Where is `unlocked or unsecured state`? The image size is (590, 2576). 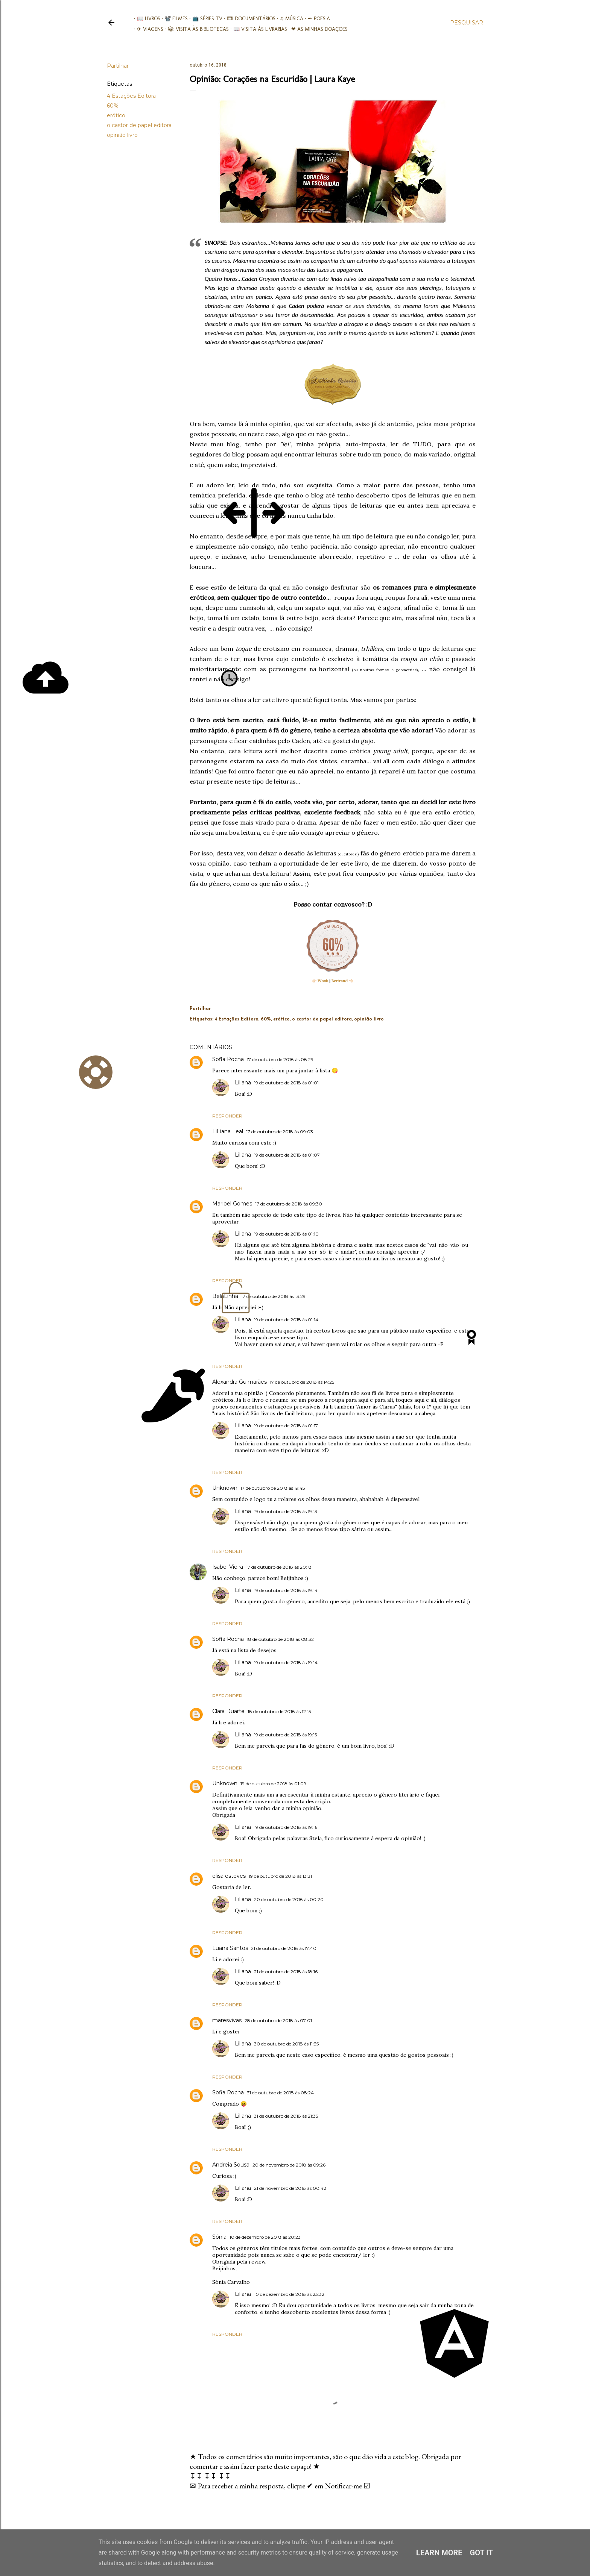 unlocked or unsecured state is located at coordinates (236, 1299).